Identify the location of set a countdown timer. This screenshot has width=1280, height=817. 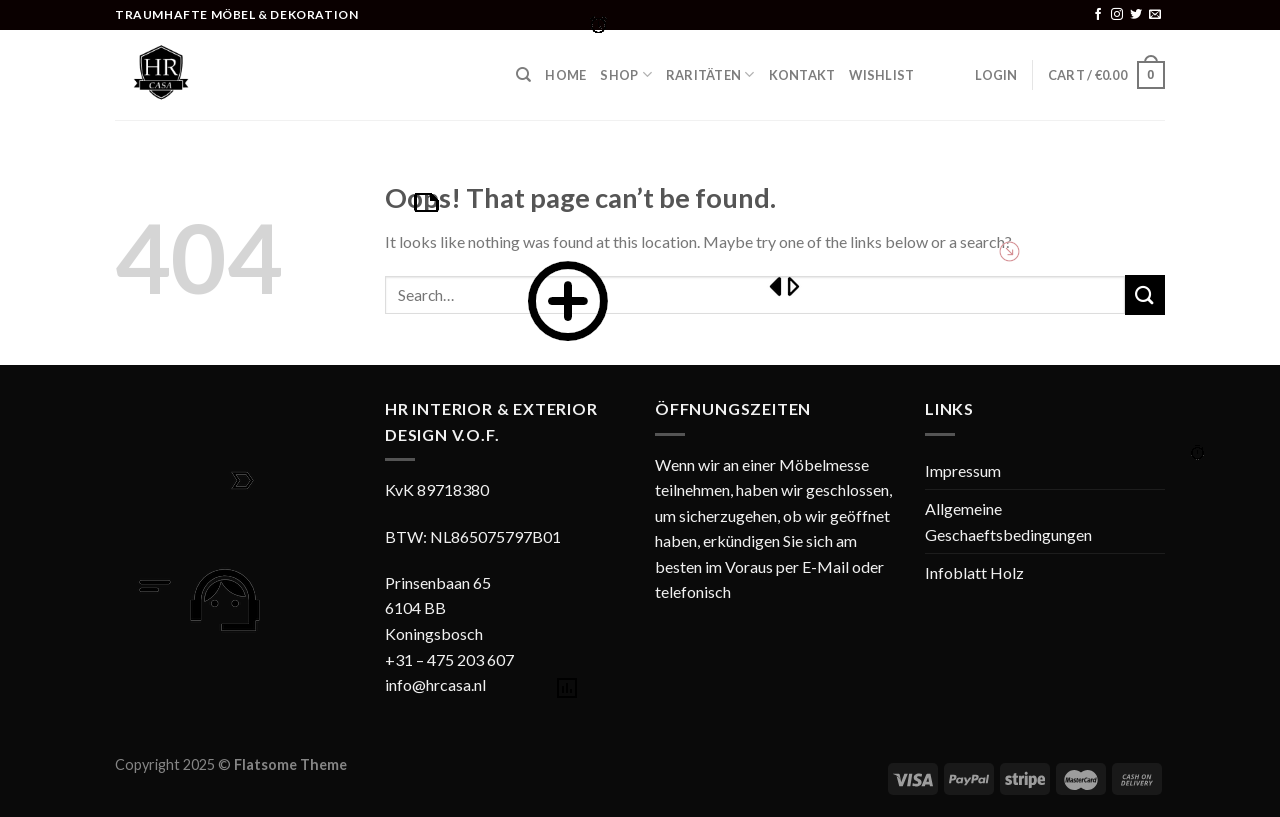
(1197, 452).